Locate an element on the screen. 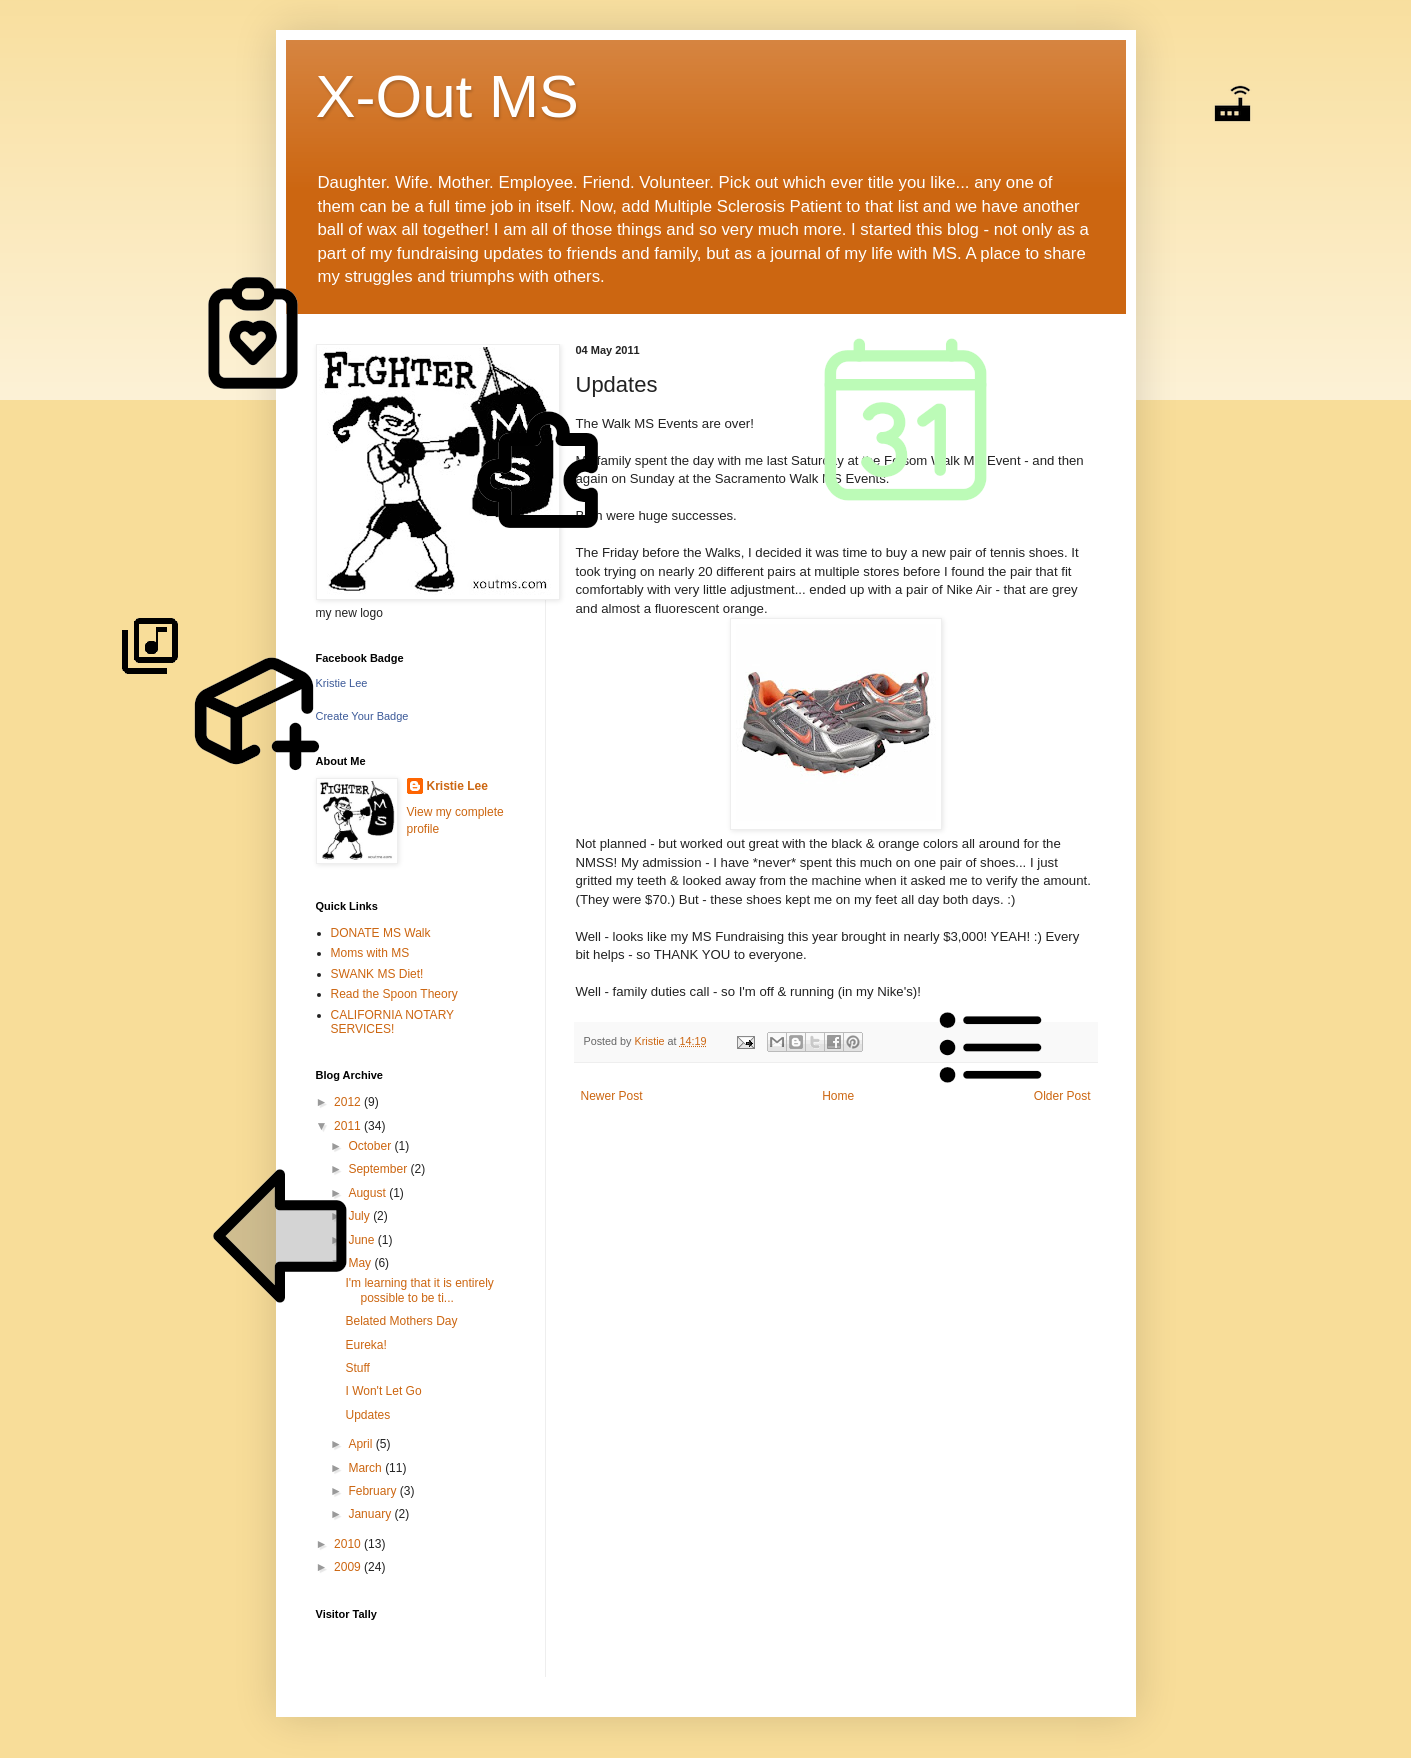 The image size is (1411, 1758). view list of items is located at coordinates (990, 1047).